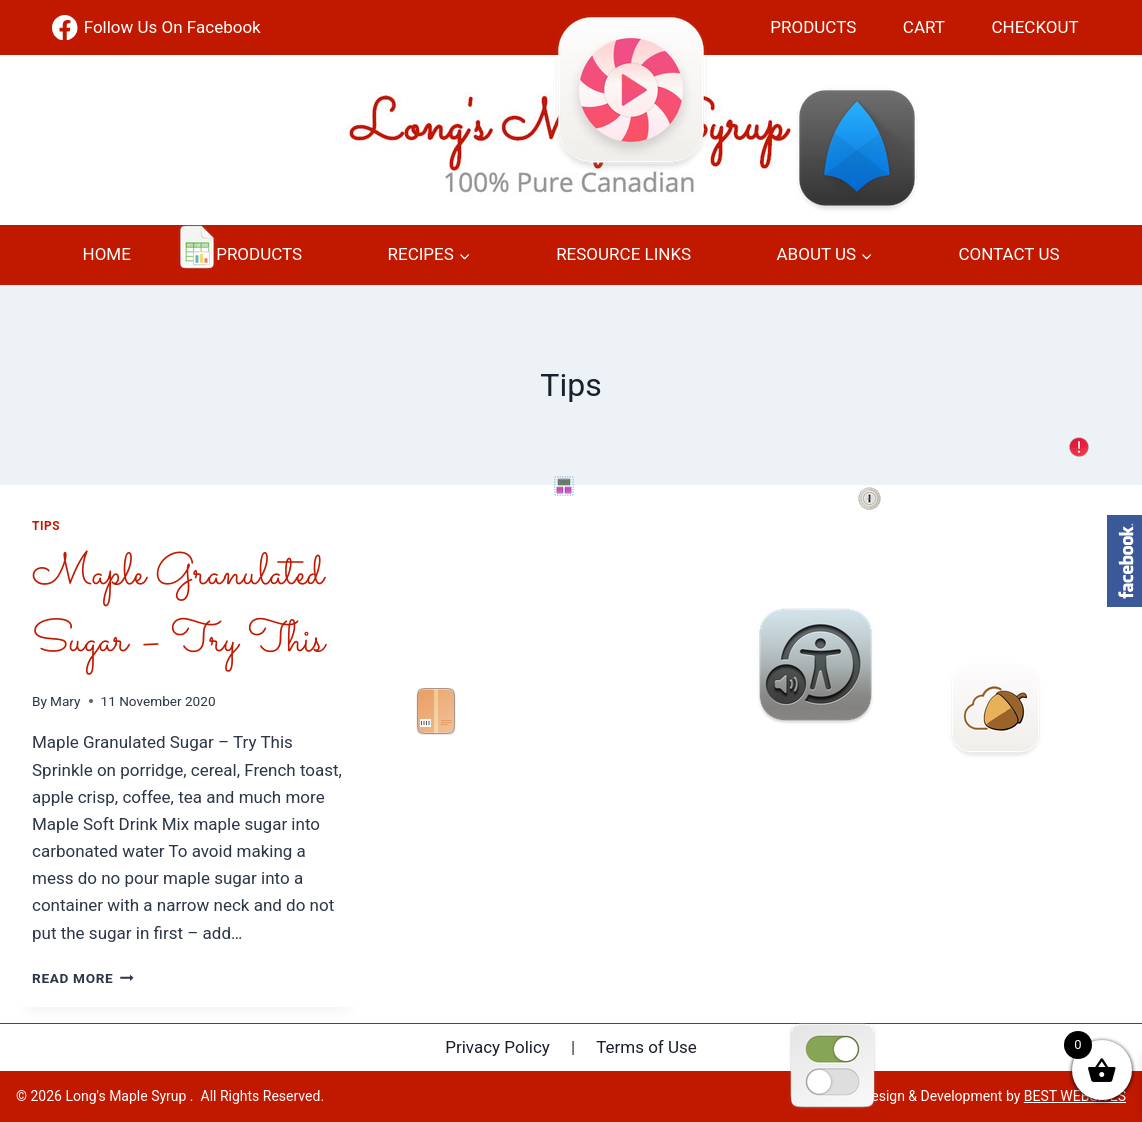 The image size is (1142, 1122). What do you see at coordinates (1079, 447) in the screenshot?
I see `report a system error or crash` at bounding box center [1079, 447].